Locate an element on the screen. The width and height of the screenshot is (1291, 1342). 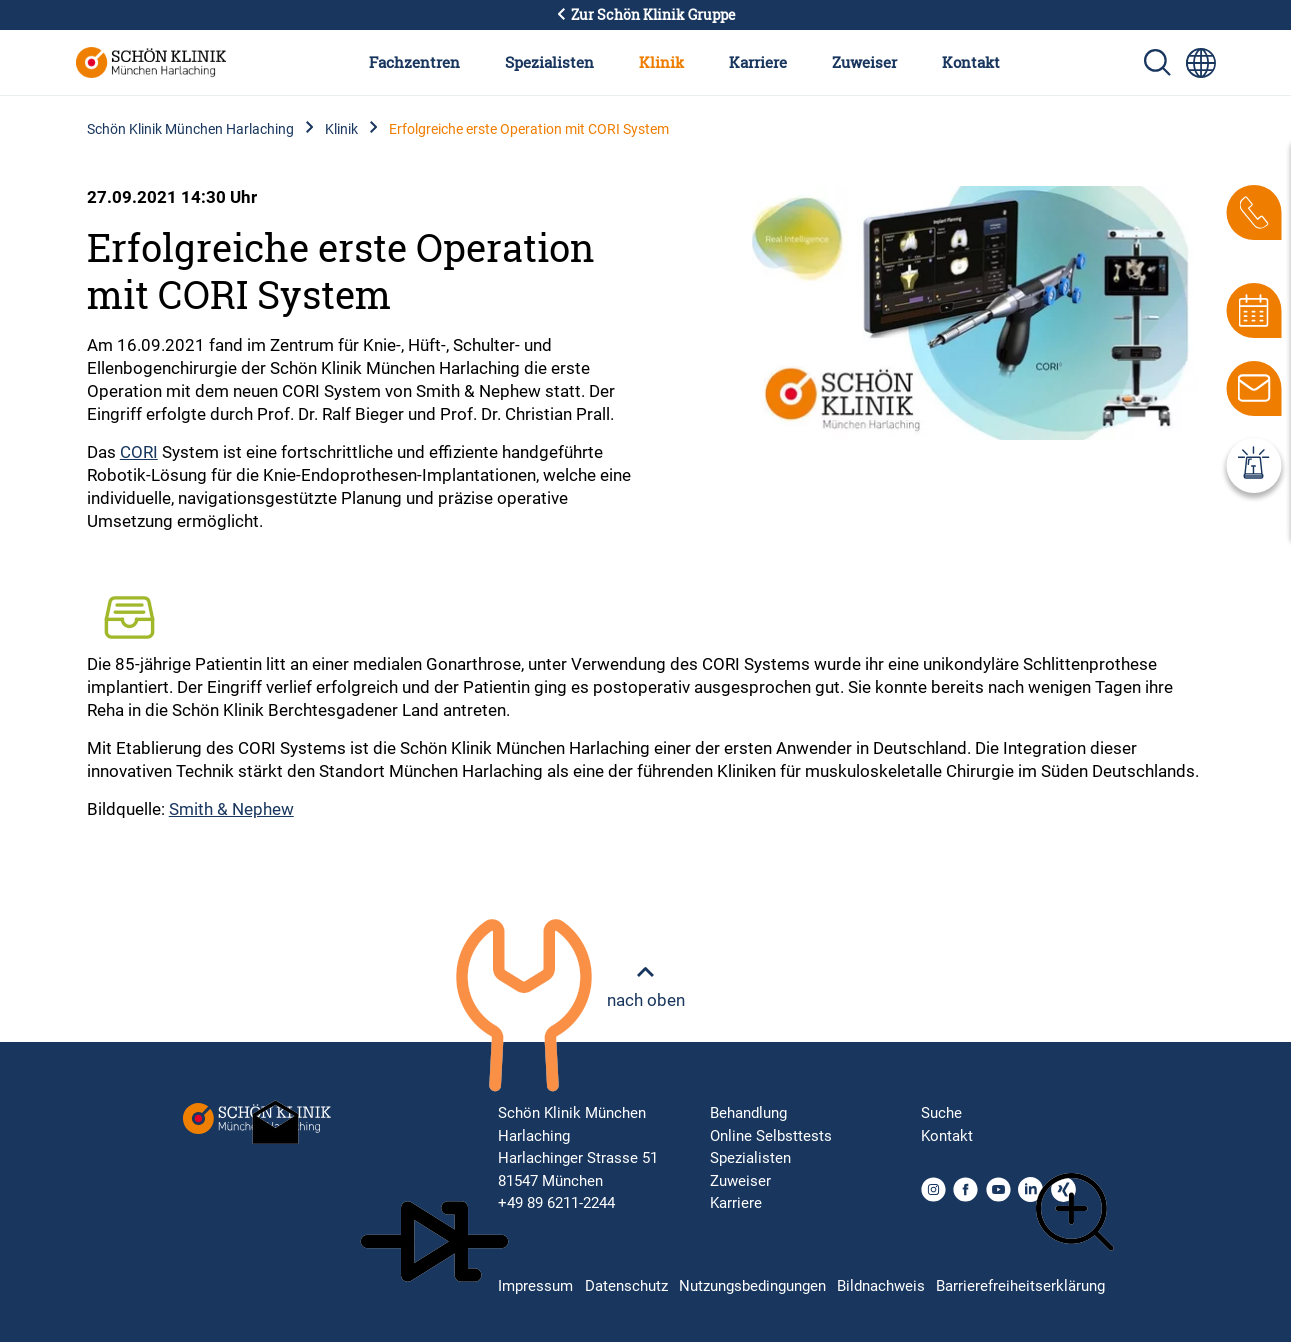
view drafts folder is located at coordinates (275, 1125).